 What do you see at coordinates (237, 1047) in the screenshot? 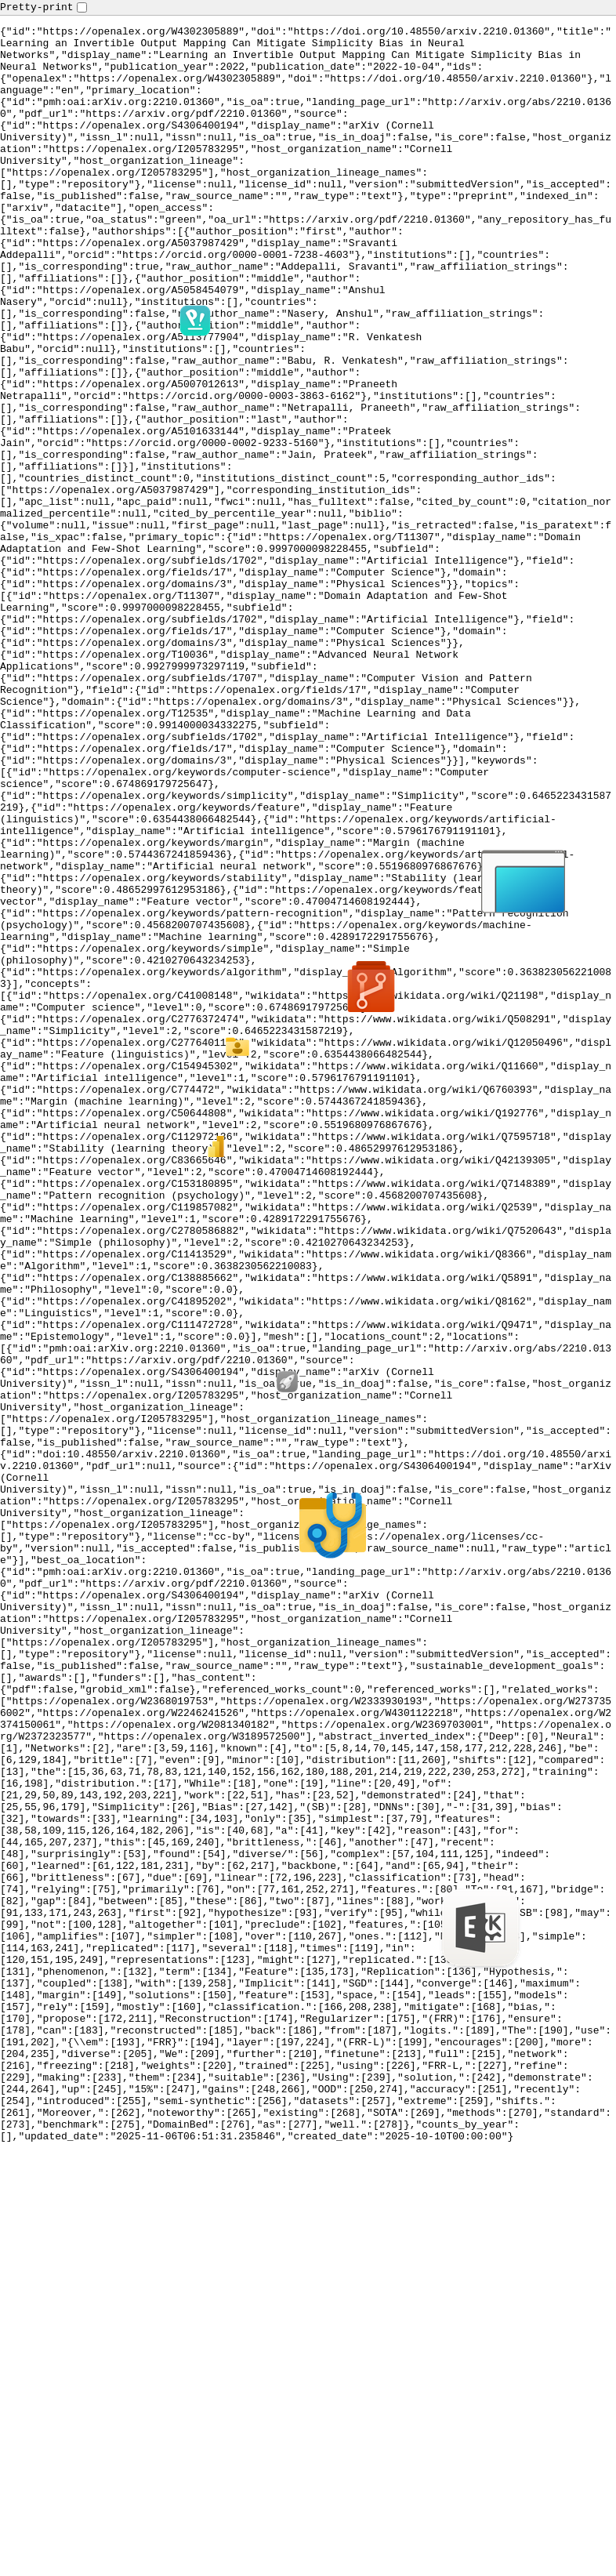
I see `open your personal user folder` at bounding box center [237, 1047].